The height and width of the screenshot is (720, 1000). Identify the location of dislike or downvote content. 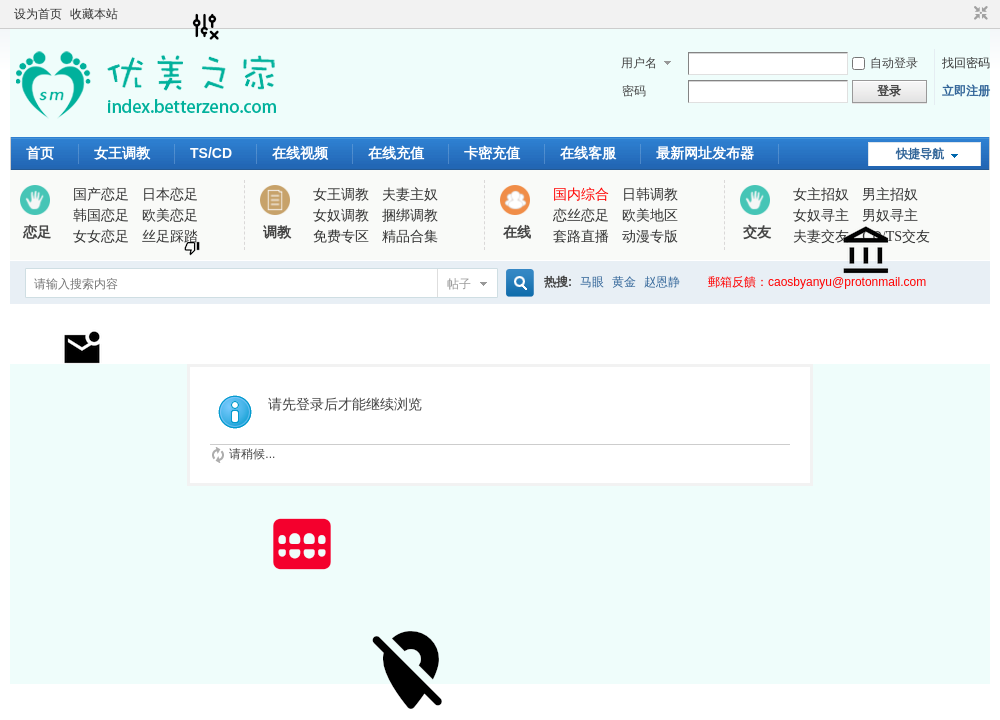
(192, 248).